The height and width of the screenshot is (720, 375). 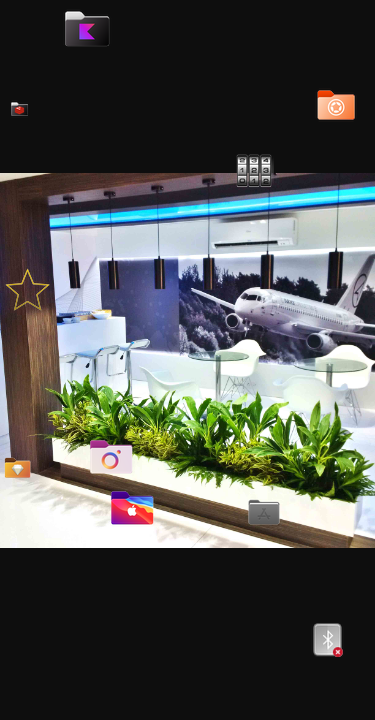 I want to click on open corona sdk project folder, so click(x=336, y=106).